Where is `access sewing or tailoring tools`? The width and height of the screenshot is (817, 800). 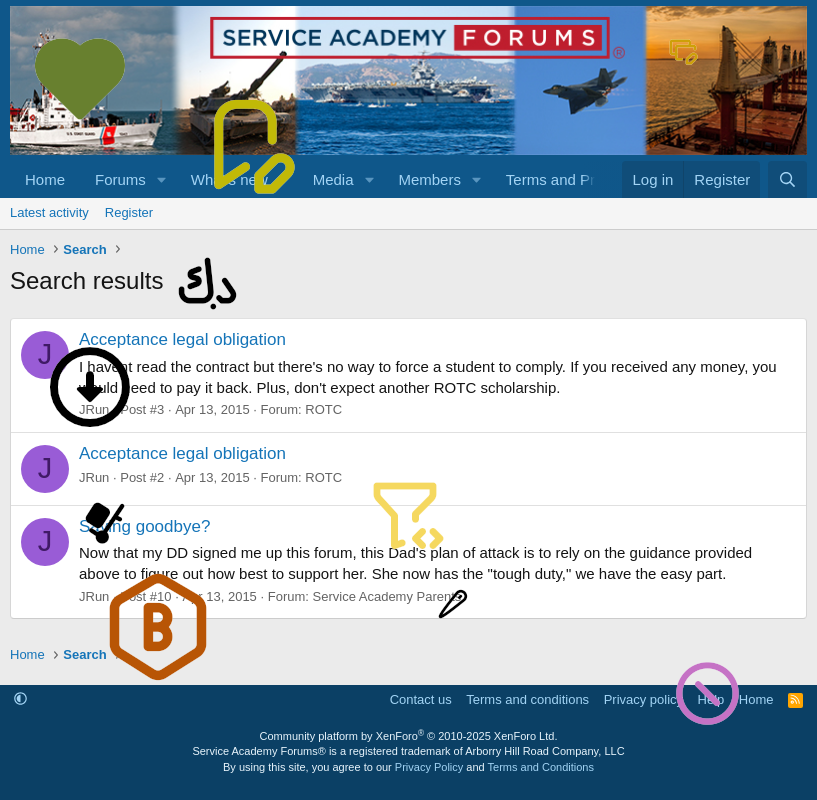 access sewing or tailoring tools is located at coordinates (453, 604).